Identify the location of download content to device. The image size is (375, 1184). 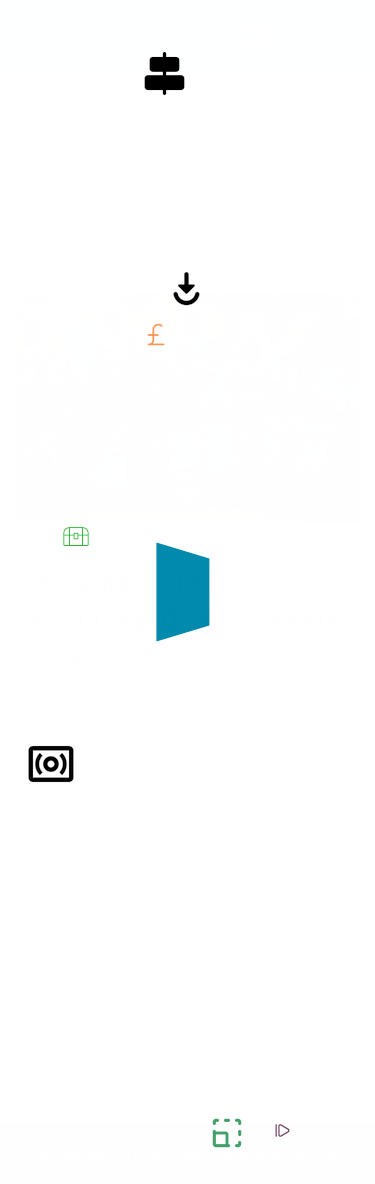
(186, 287).